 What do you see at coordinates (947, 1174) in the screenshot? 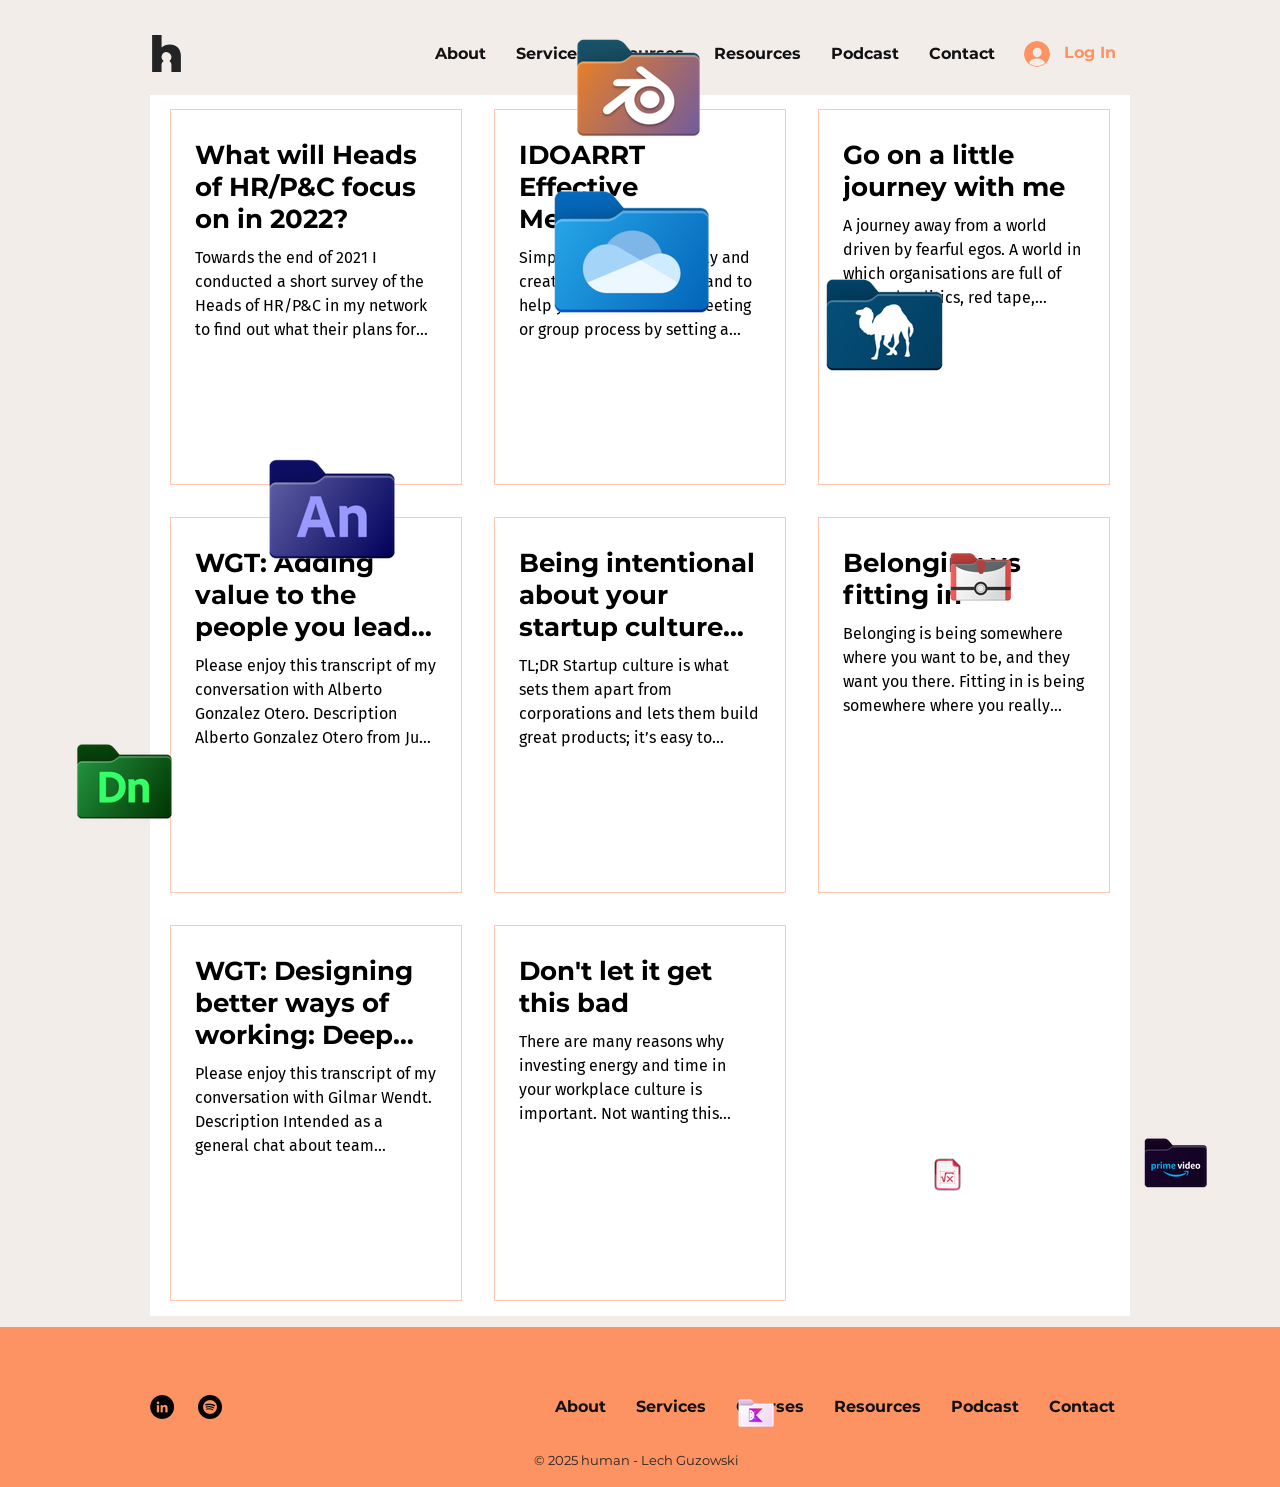
I see `open a mathematical formula document` at bounding box center [947, 1174].